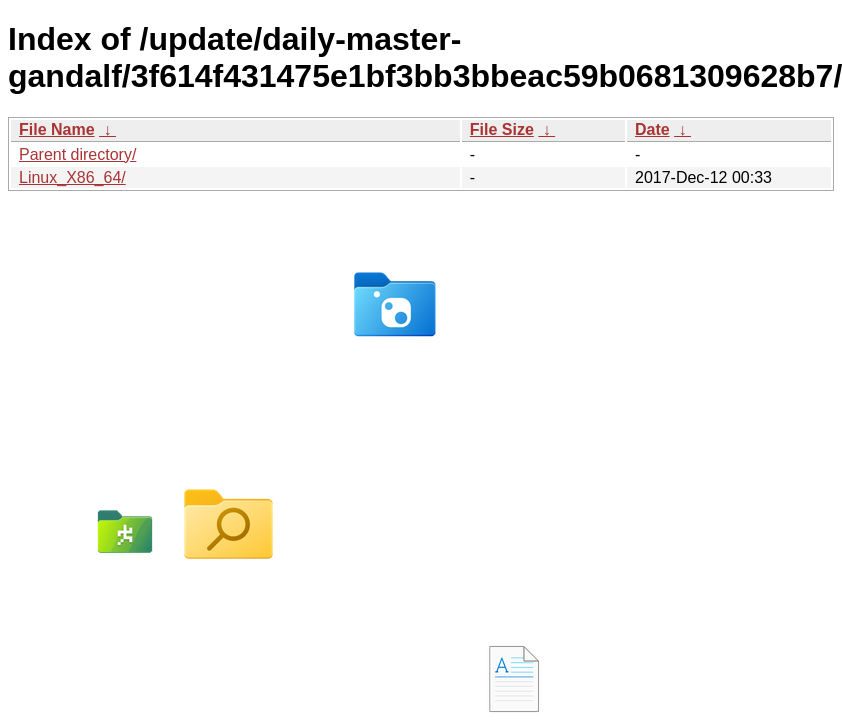 The height and width of the screenshot is (720, 842). What do you see at coordinates (514, 679) in the screenshot?
I see `open a text document or word processing file` at bounding box center [514, 679].